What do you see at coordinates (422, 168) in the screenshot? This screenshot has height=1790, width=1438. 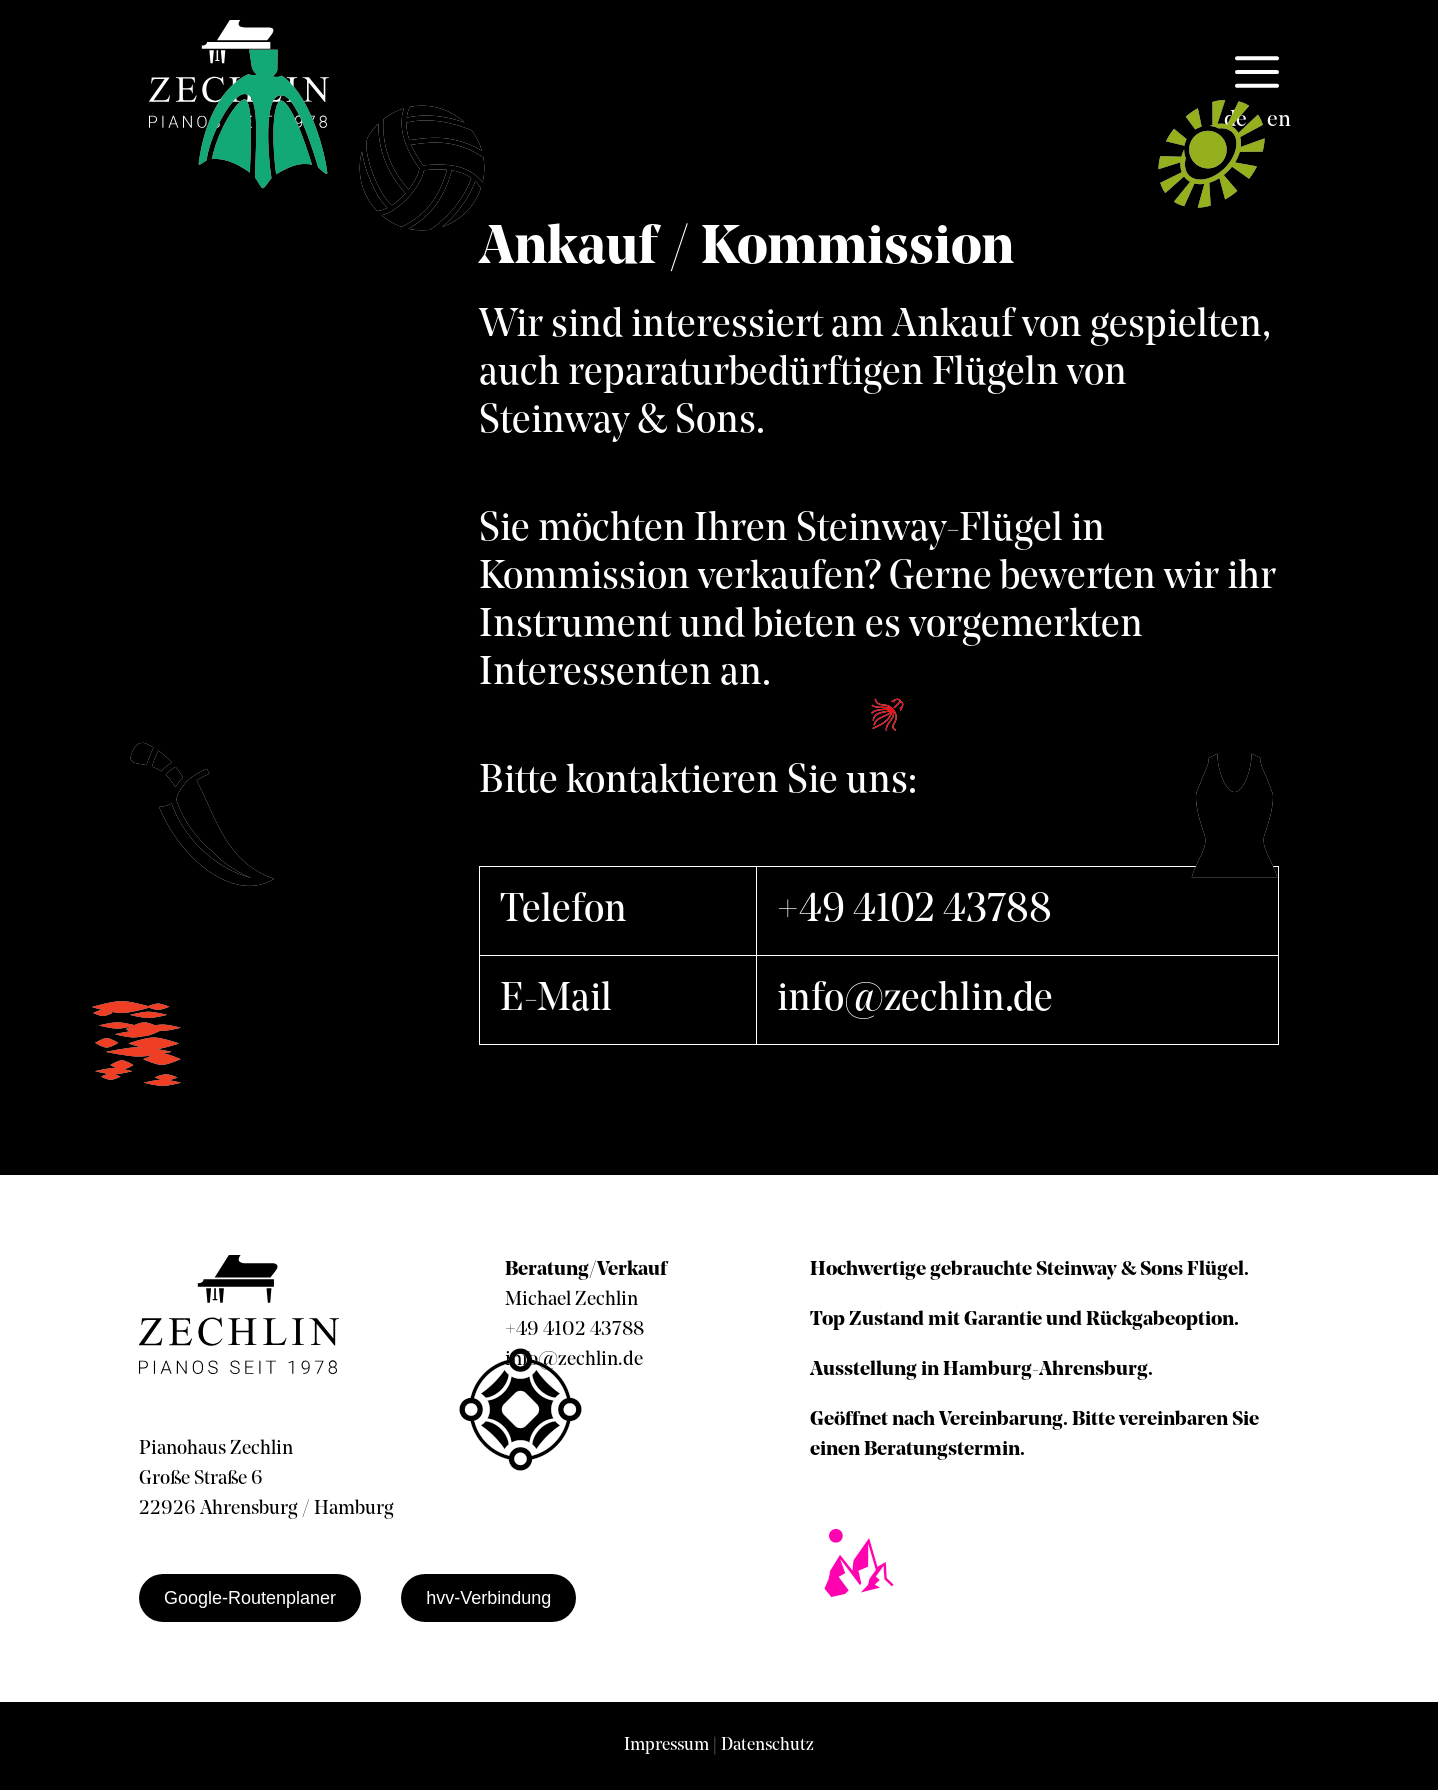 I see `access volleyball or beach sports content` at bounding box center [422, 168].